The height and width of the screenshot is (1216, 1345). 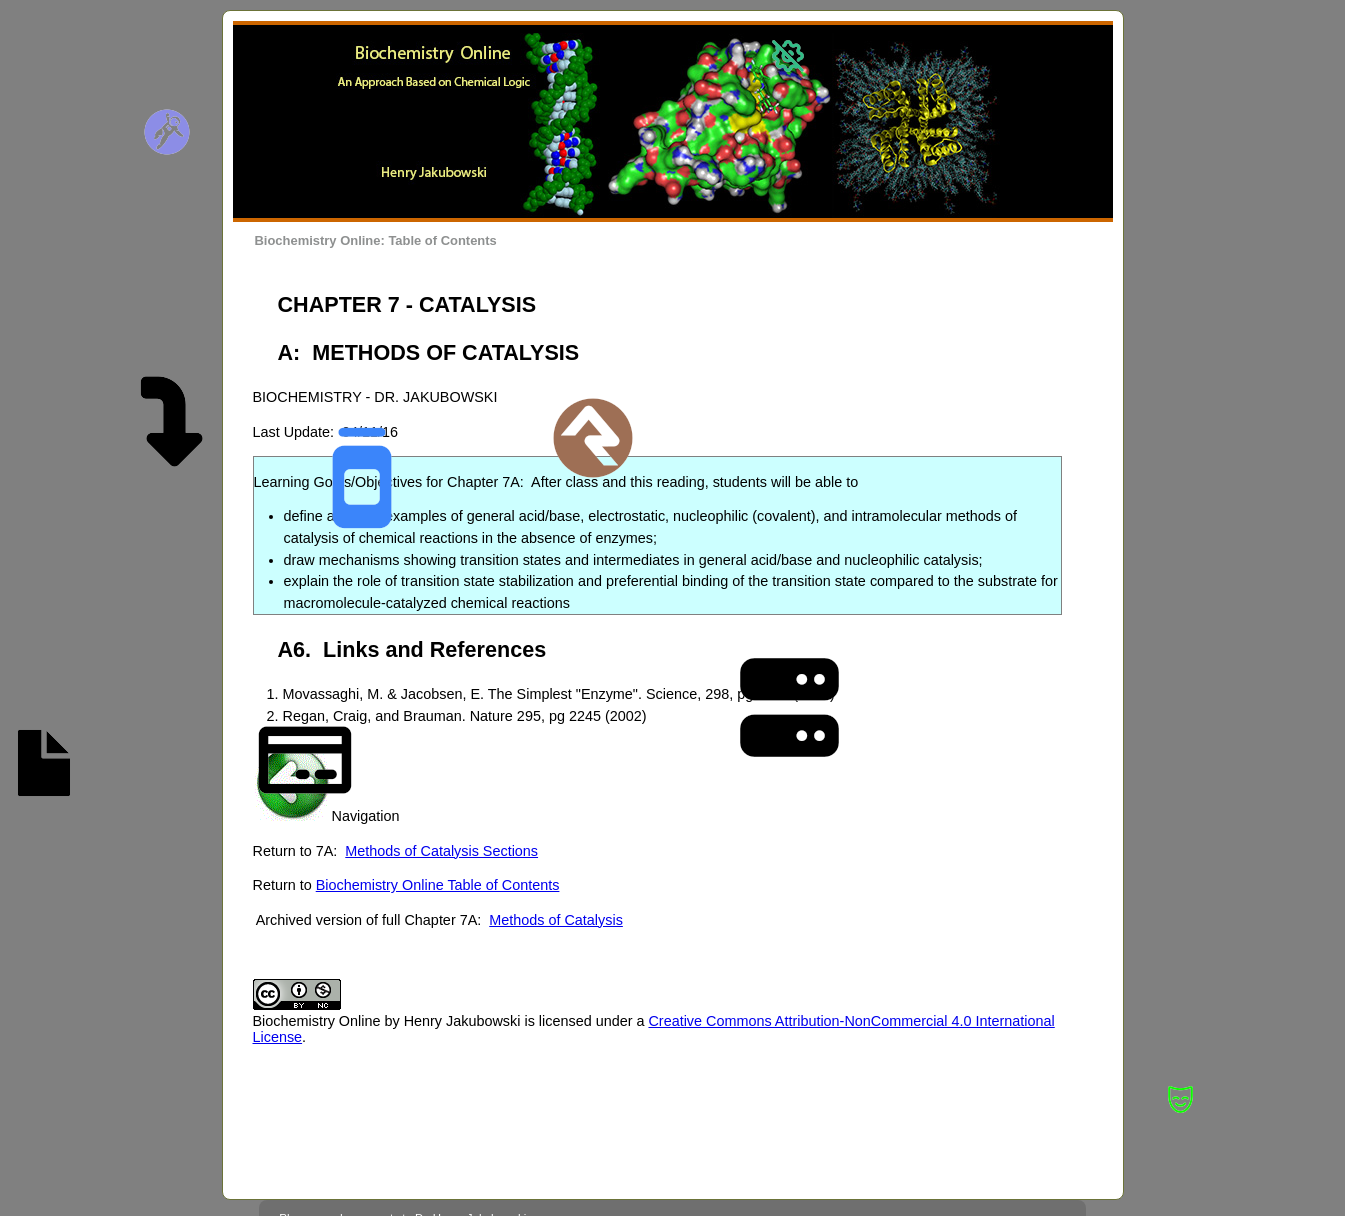 I want to click on view document details, so click(x=44, y=763).